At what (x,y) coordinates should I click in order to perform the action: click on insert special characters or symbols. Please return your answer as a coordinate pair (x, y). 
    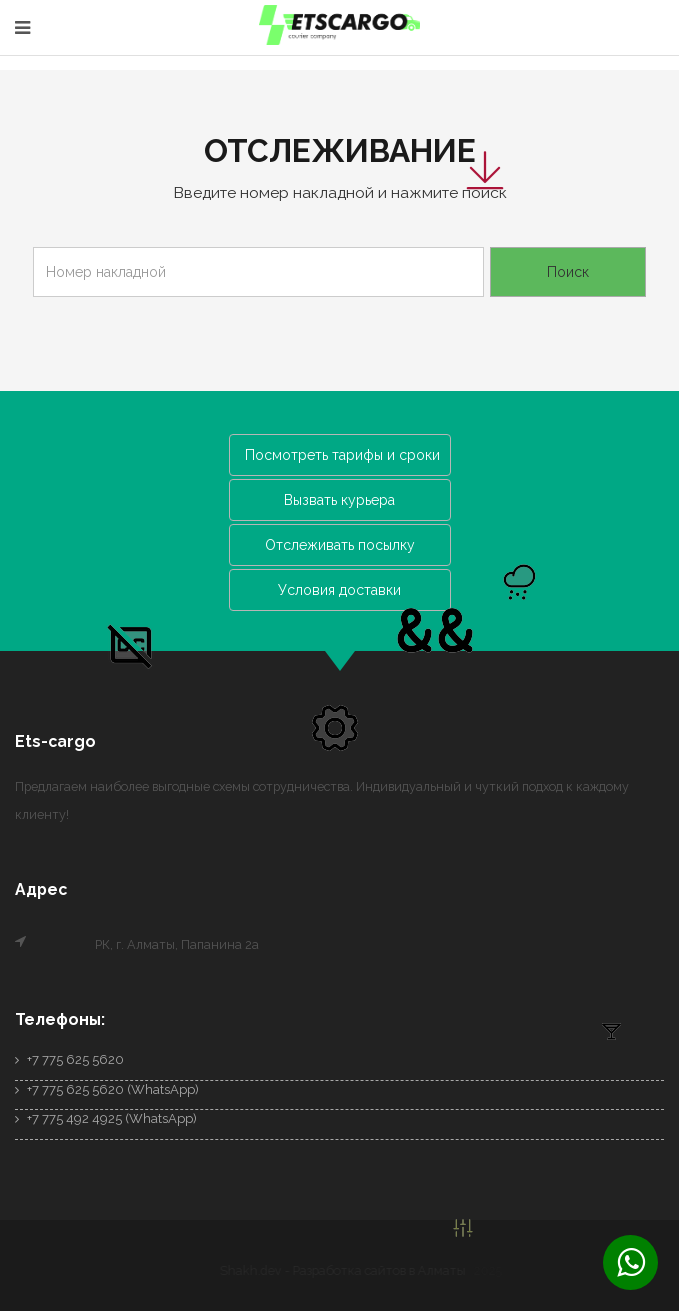
    Looking at the image, I should click on (435, 632).